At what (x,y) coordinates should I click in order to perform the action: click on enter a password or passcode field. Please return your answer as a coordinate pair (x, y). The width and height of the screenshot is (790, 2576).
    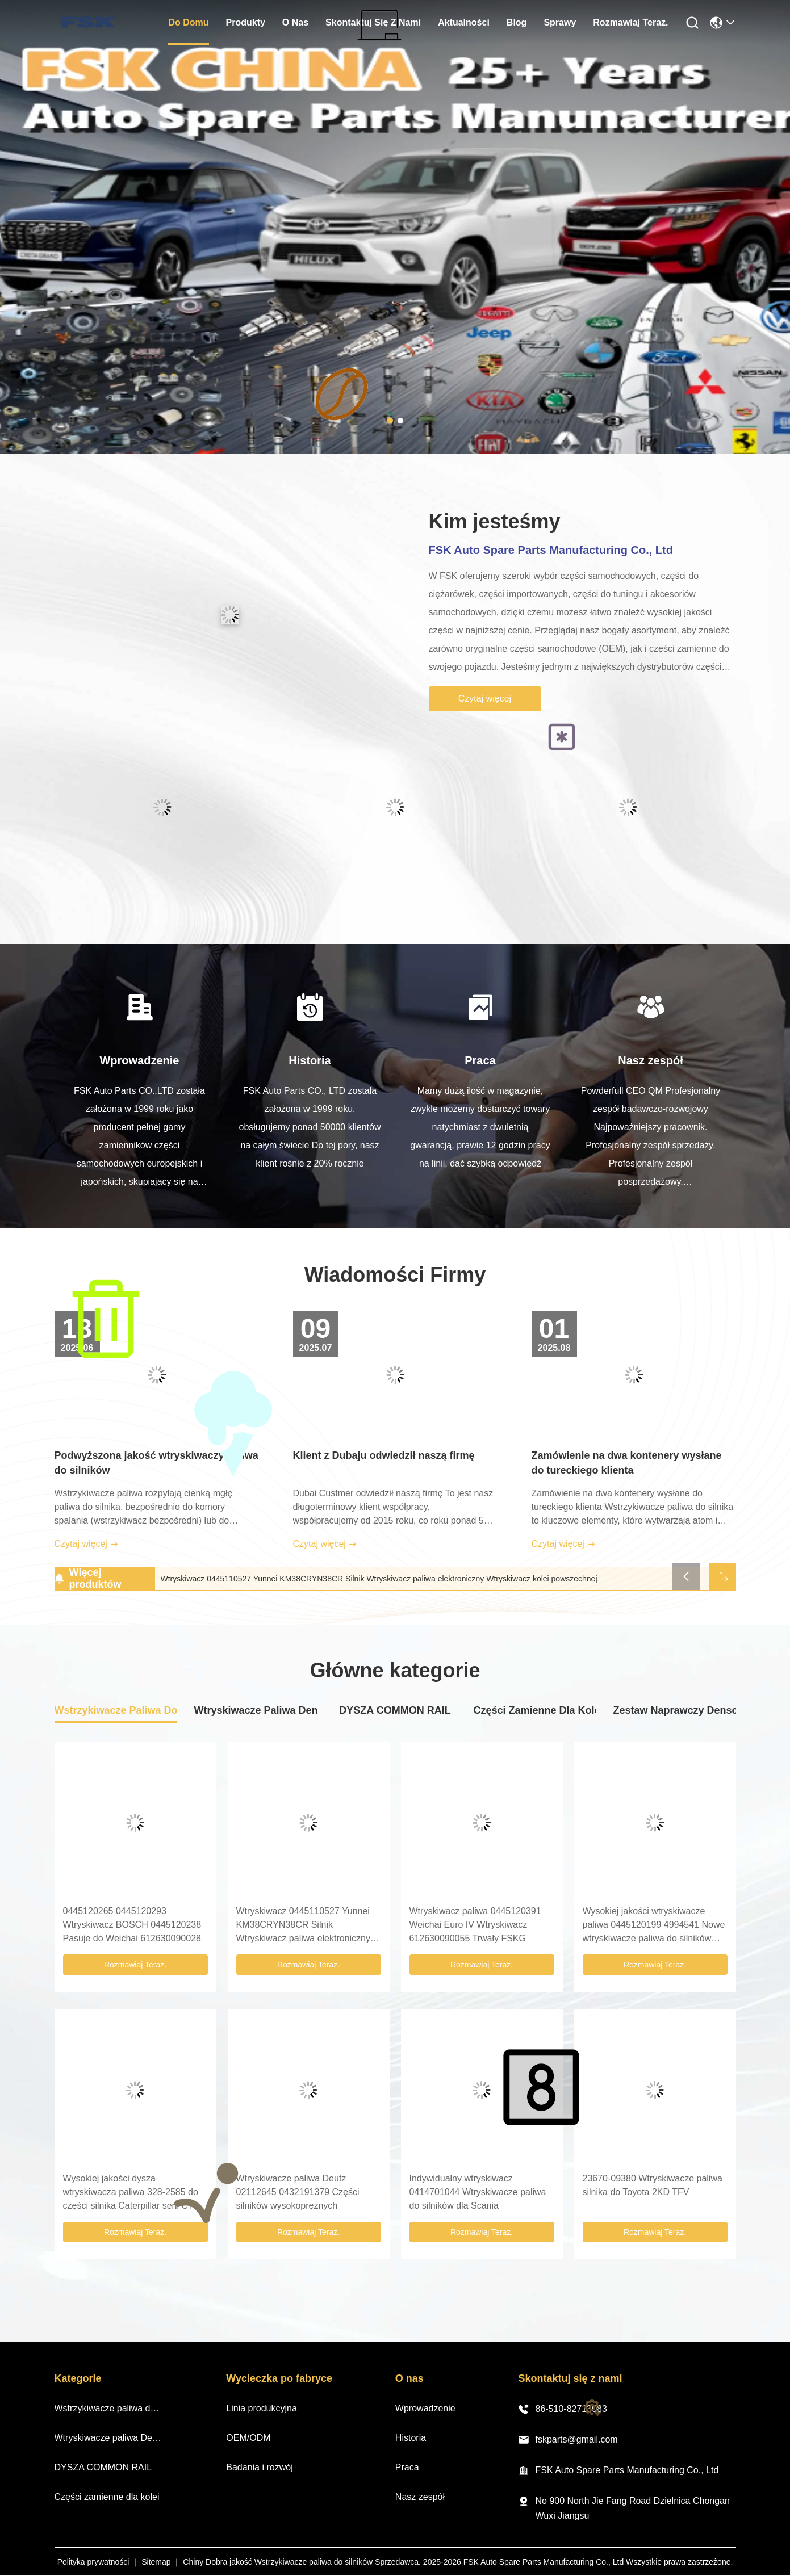
    Looking at the image, I should click on (562, 737).